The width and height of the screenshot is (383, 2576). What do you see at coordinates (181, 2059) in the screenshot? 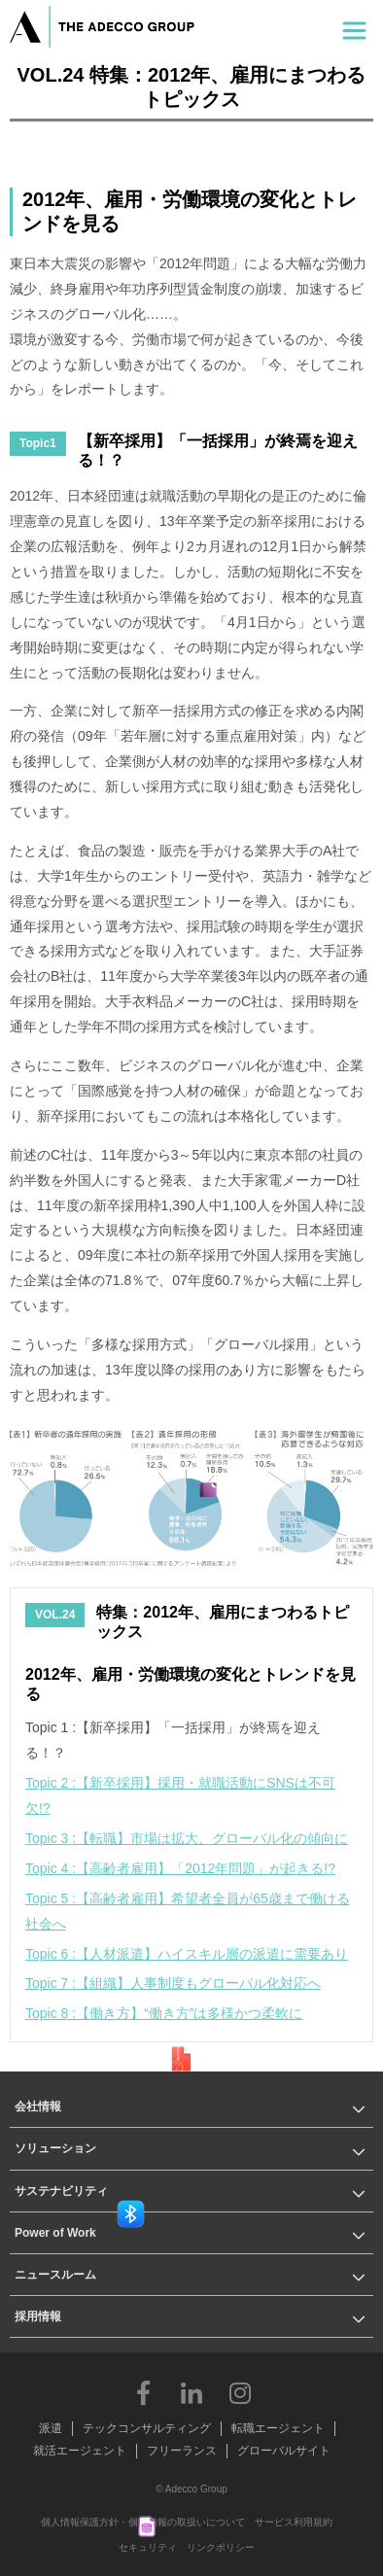
I see `an rpm package file for linux software installation` at bounding box center [181, 2059].